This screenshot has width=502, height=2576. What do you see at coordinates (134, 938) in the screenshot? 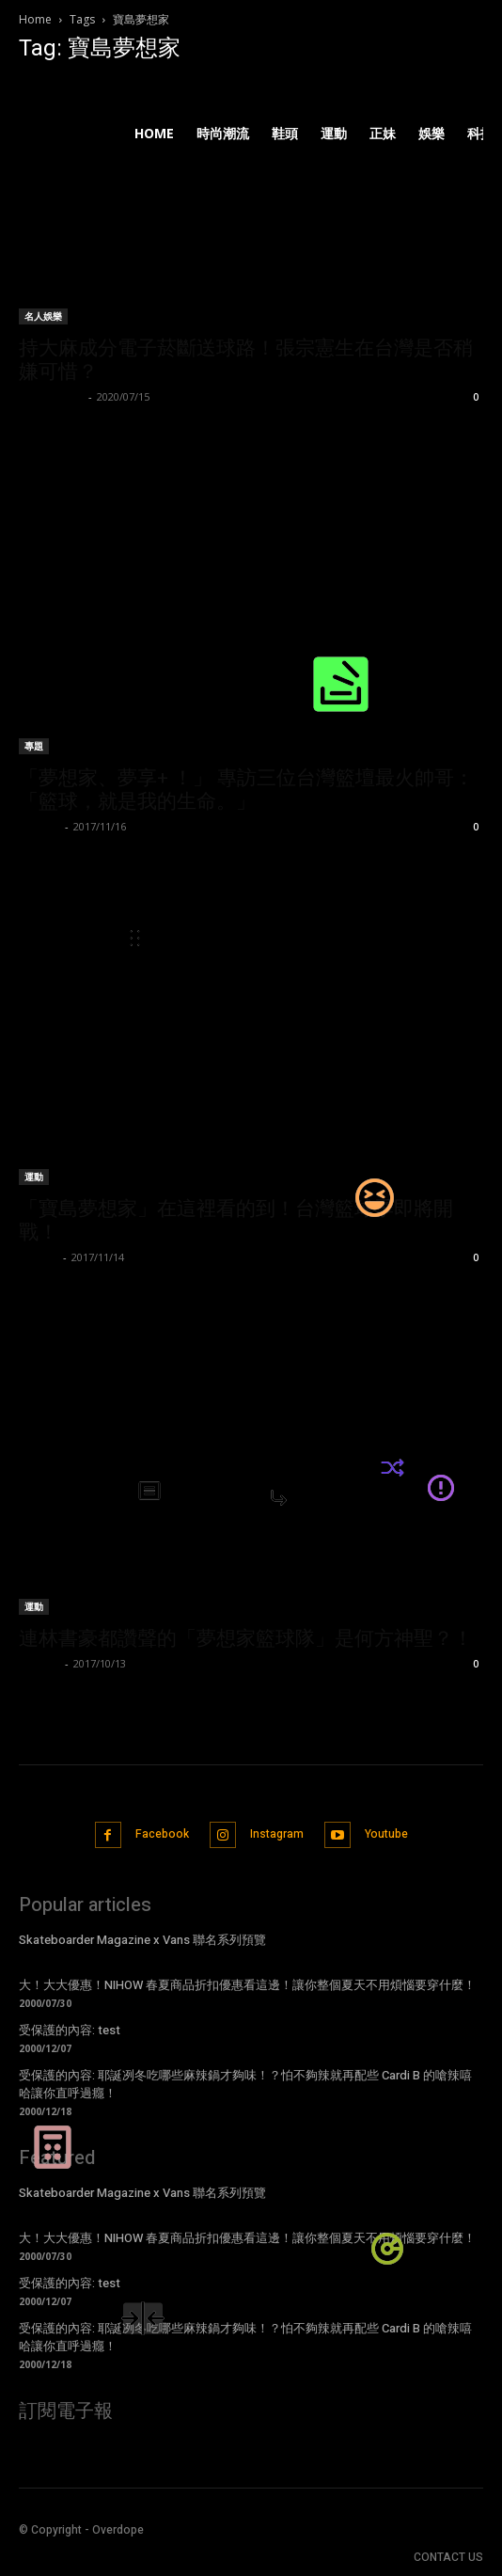
I see `drag to reorder items in a list` at bounding box center [134, 938].